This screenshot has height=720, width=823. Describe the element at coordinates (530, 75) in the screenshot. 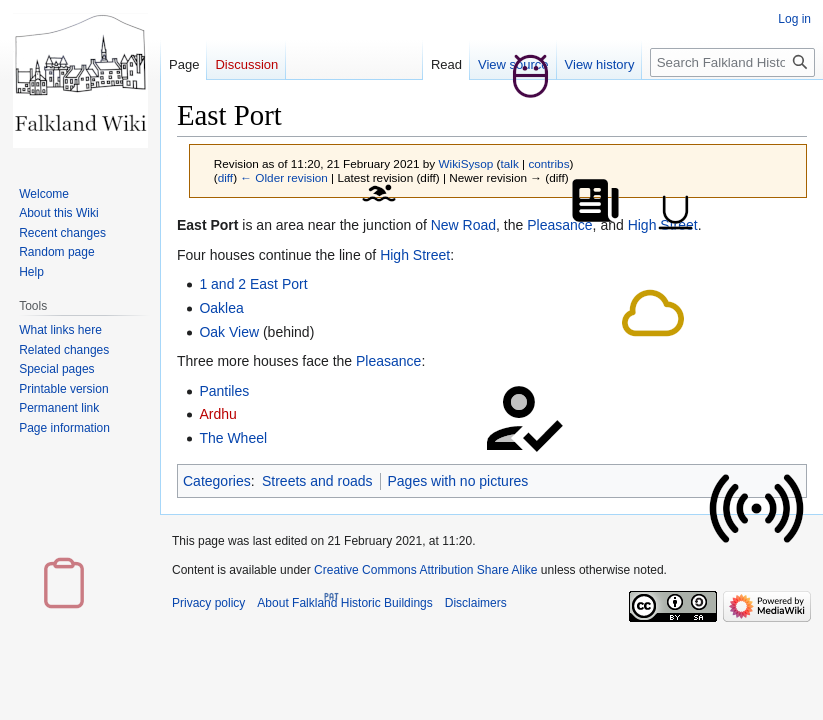

I see `android device or platform indicator` at that location.